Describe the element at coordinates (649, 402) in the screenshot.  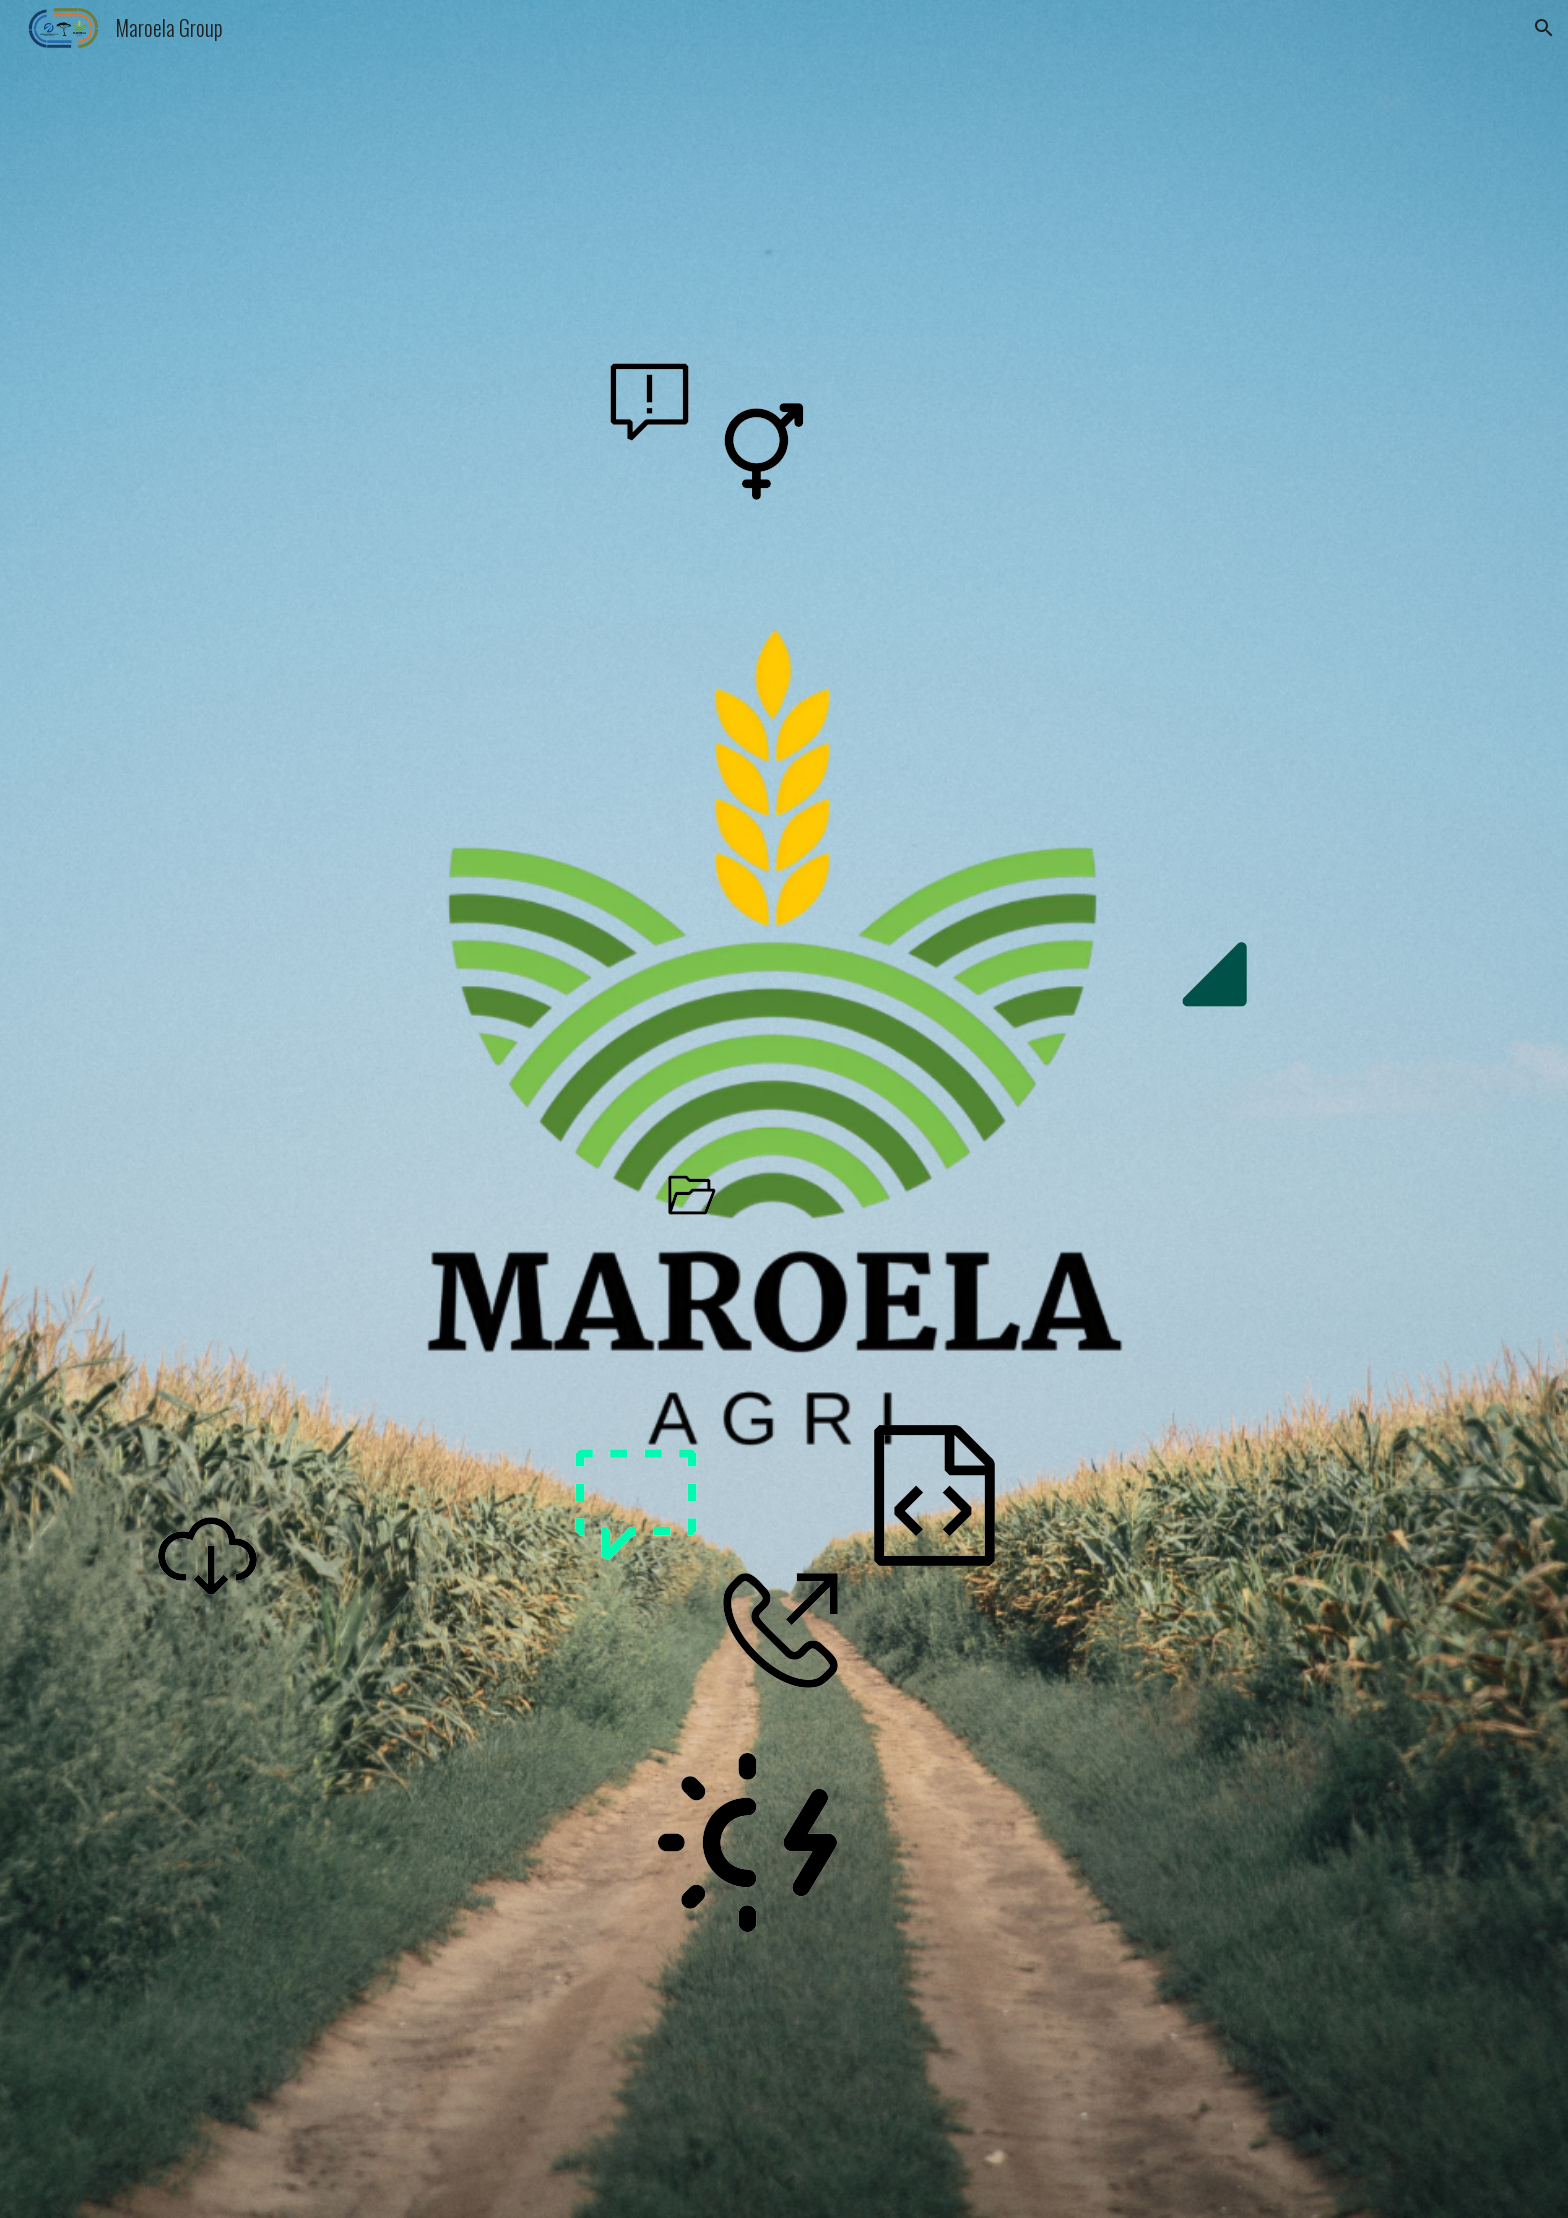
I see `report an issue or problem` at that location.